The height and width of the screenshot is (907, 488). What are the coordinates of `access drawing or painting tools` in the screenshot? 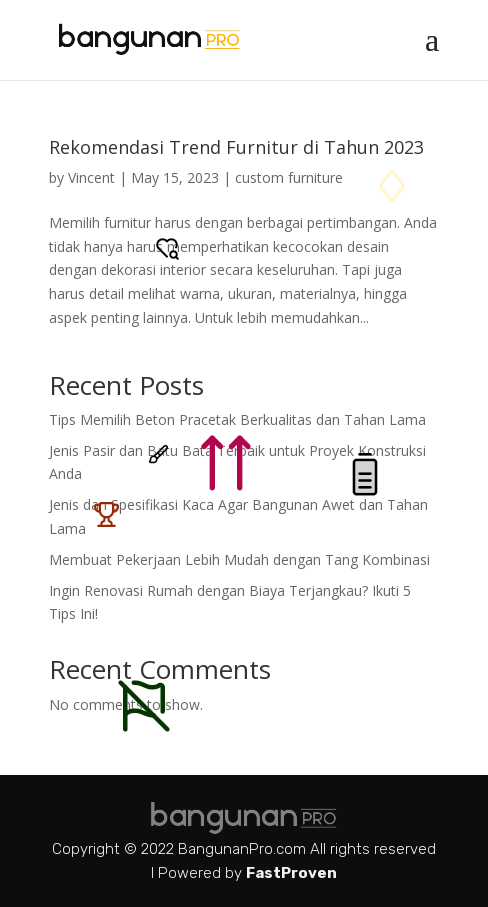 It's located at (158, 454).